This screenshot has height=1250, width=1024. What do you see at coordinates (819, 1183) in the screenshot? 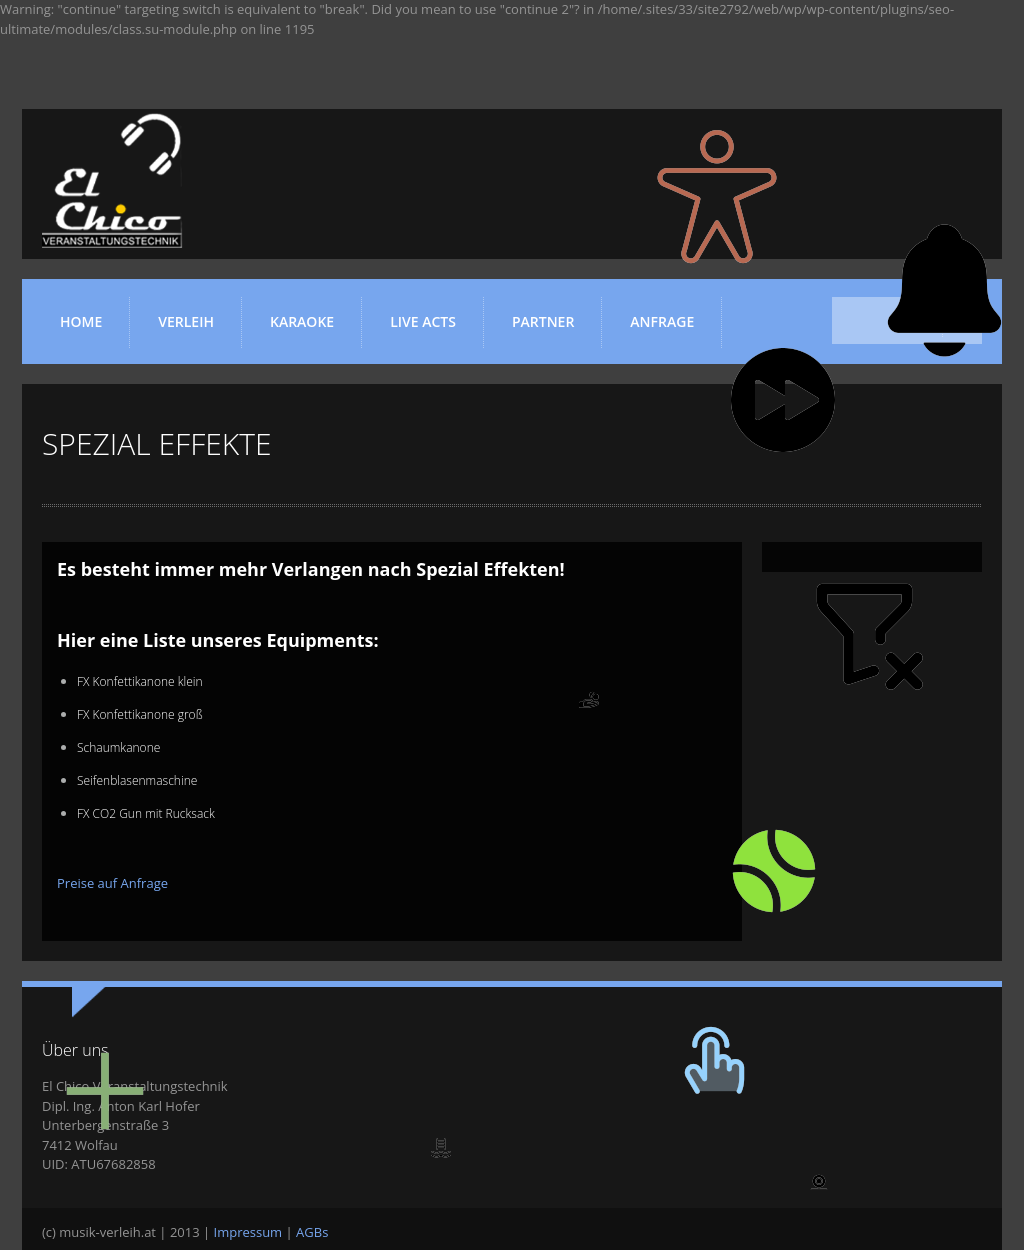
I see `enable webcam or video camera` at bounding box center [819, 1183].